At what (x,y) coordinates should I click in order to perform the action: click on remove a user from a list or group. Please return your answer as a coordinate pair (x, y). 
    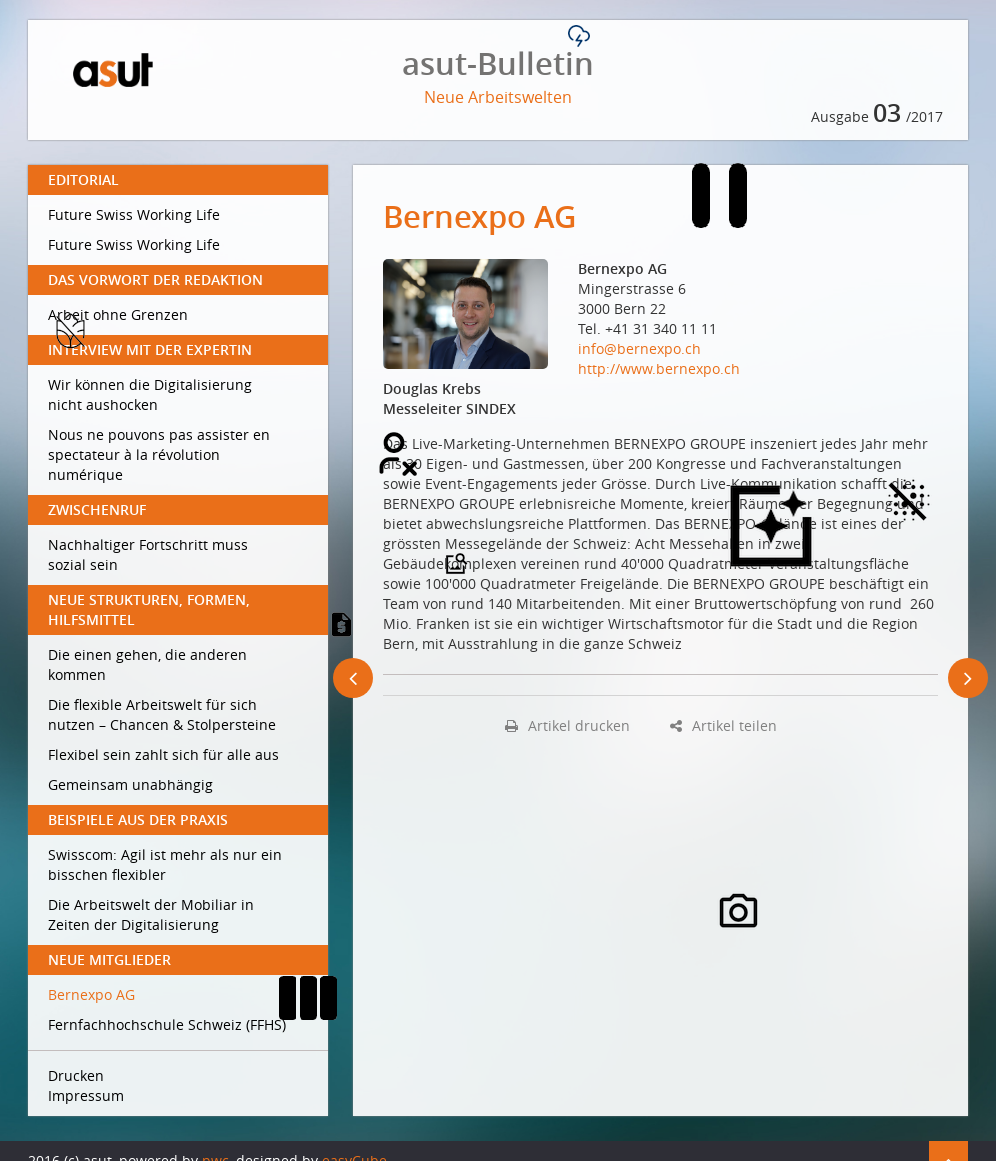
    Looking at the image, I should click on (394, 453).